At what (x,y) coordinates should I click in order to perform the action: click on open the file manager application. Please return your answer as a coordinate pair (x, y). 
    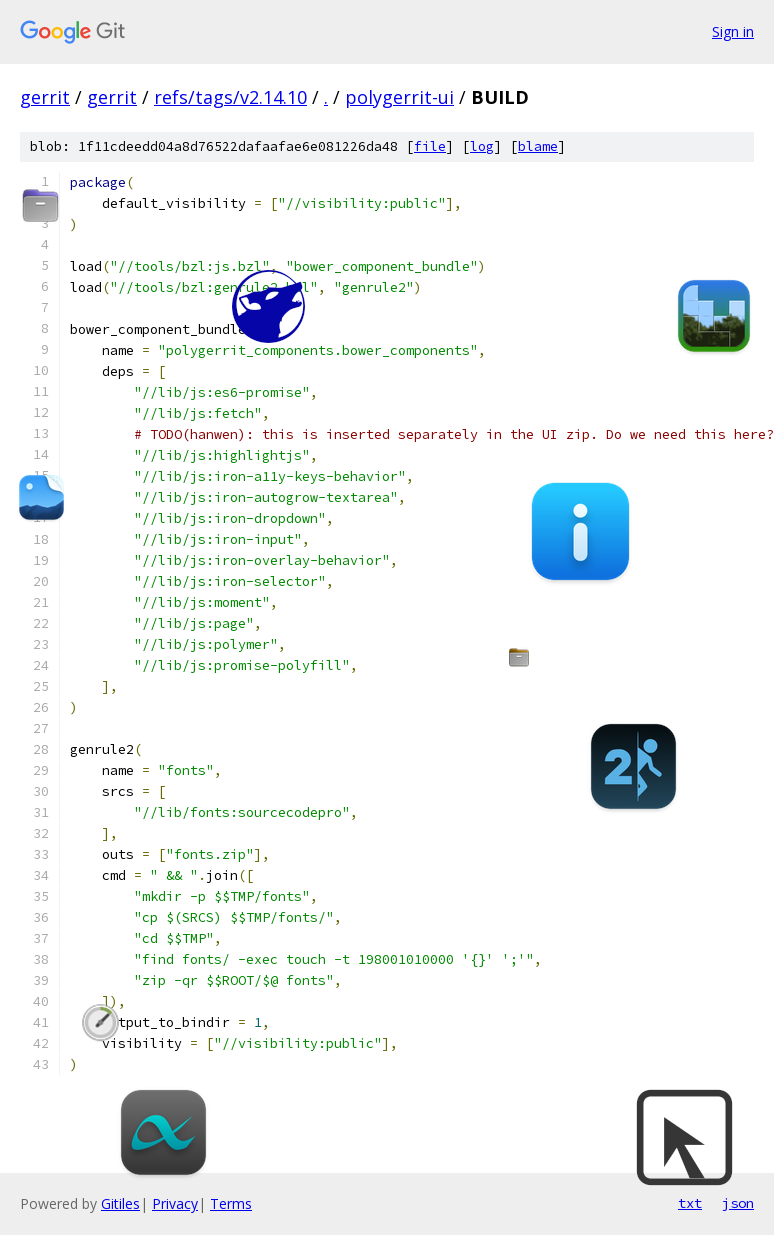
    Looking at the image, I should click on (519, 657).